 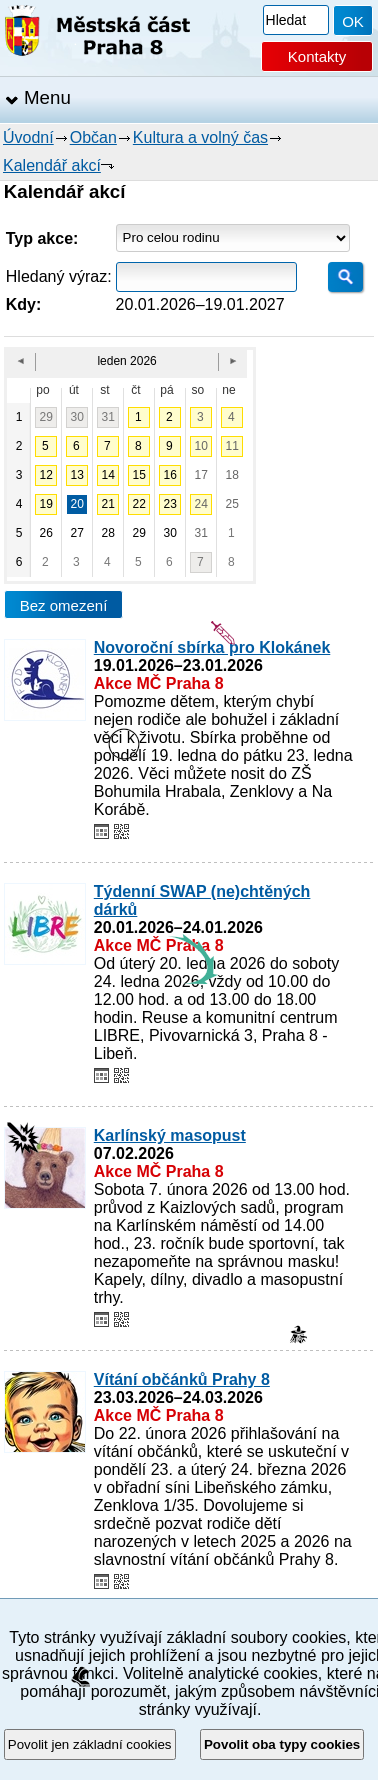 I want to click on access walking or hiking activity tracking, so click(x=81, y=1677).